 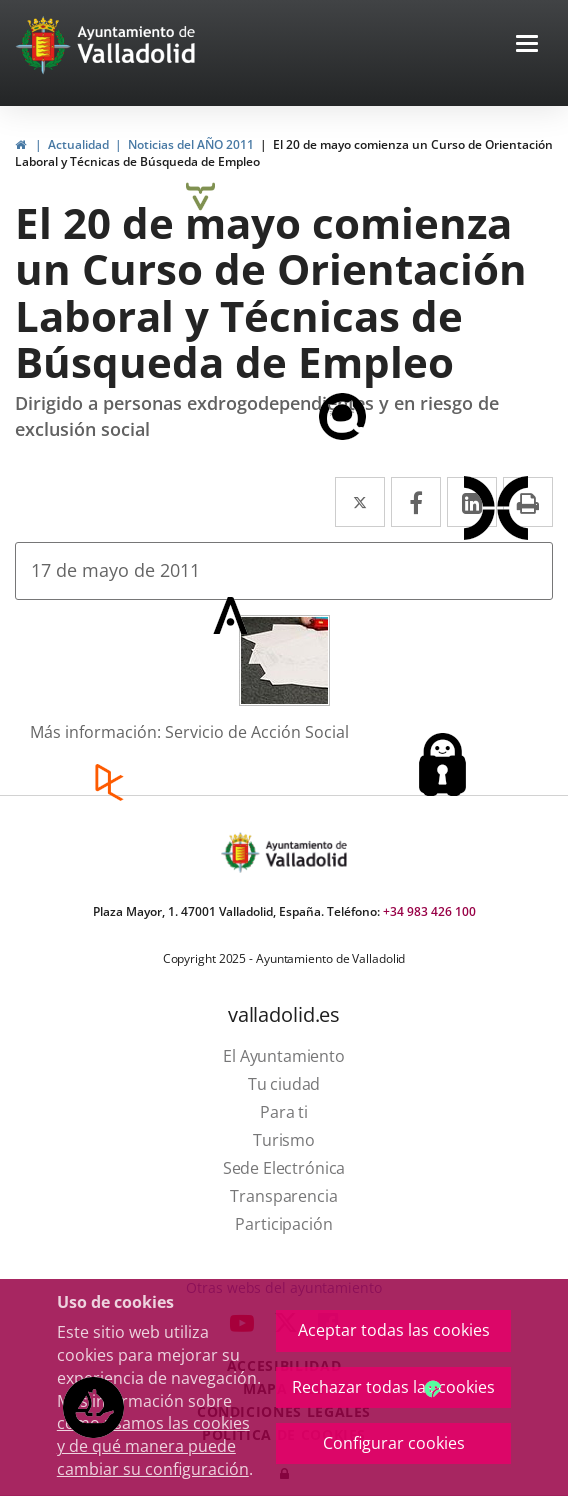 I want to click on open the DataCamp app, so click(x=109, y=782).